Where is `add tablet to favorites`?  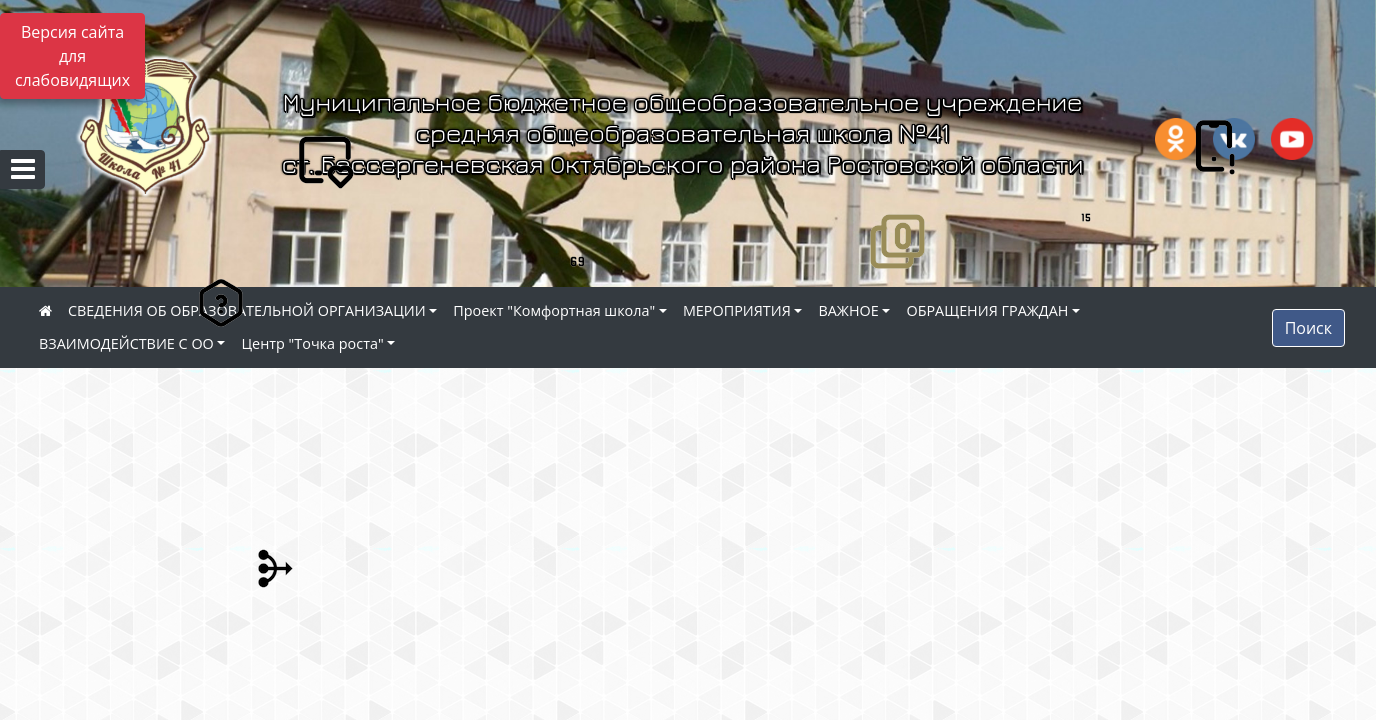 add tablet to favorites is located at coordinates (325, 160).